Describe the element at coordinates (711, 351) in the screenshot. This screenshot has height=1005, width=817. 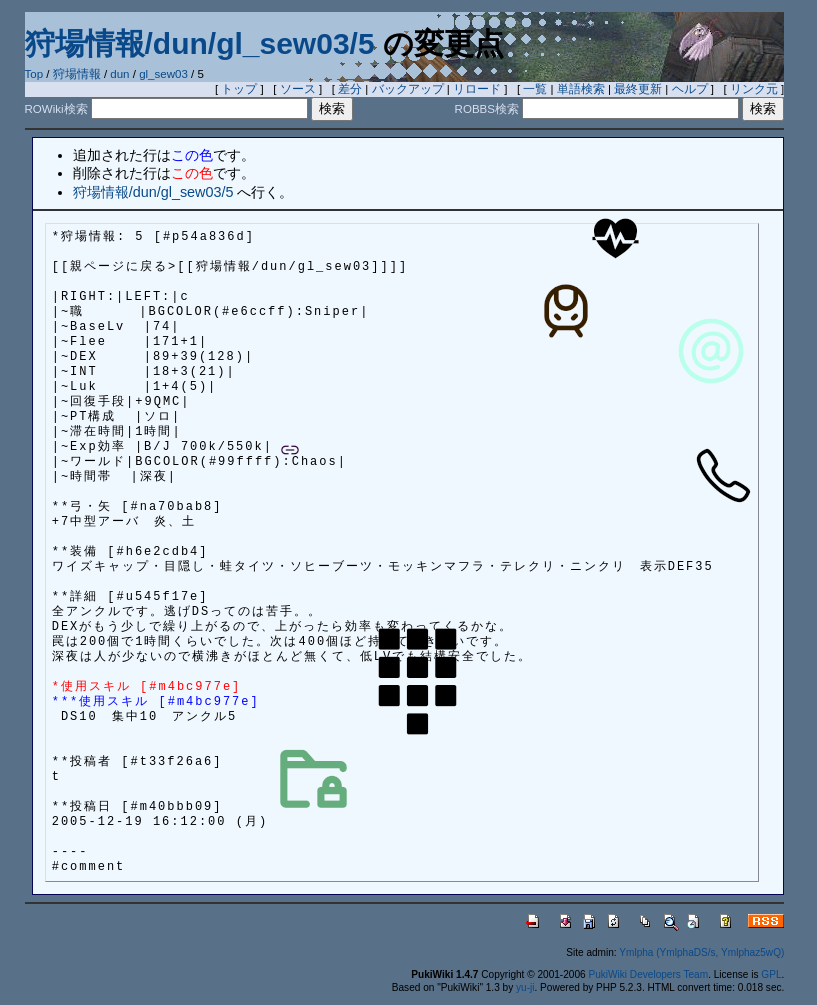
I see `mention a user or tag someone` at that location.